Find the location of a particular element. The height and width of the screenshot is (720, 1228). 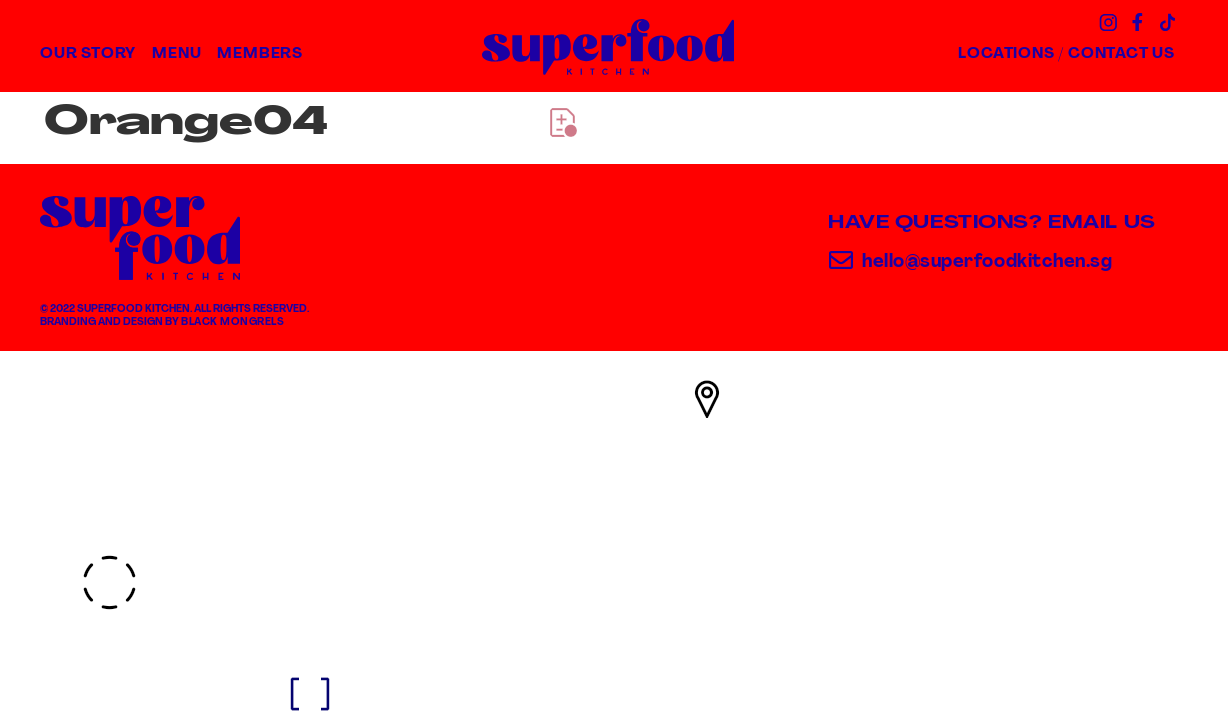

view pull request with new changes is located at coordinates (562, 122).